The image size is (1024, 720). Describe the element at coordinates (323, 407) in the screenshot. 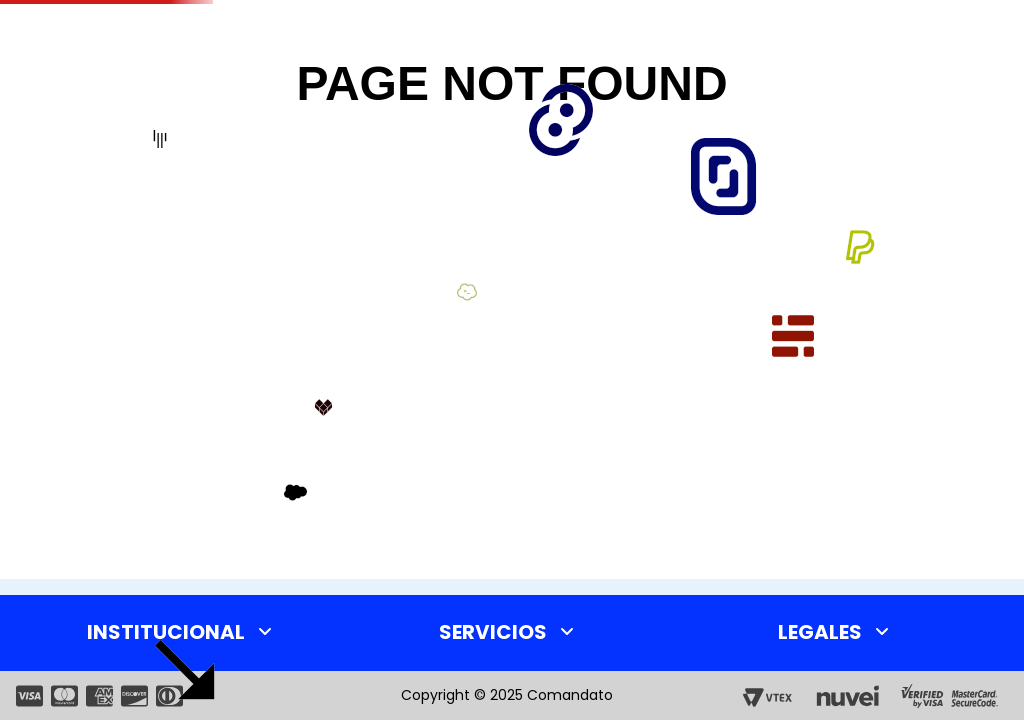

I see `bazel build system logo` at that location.